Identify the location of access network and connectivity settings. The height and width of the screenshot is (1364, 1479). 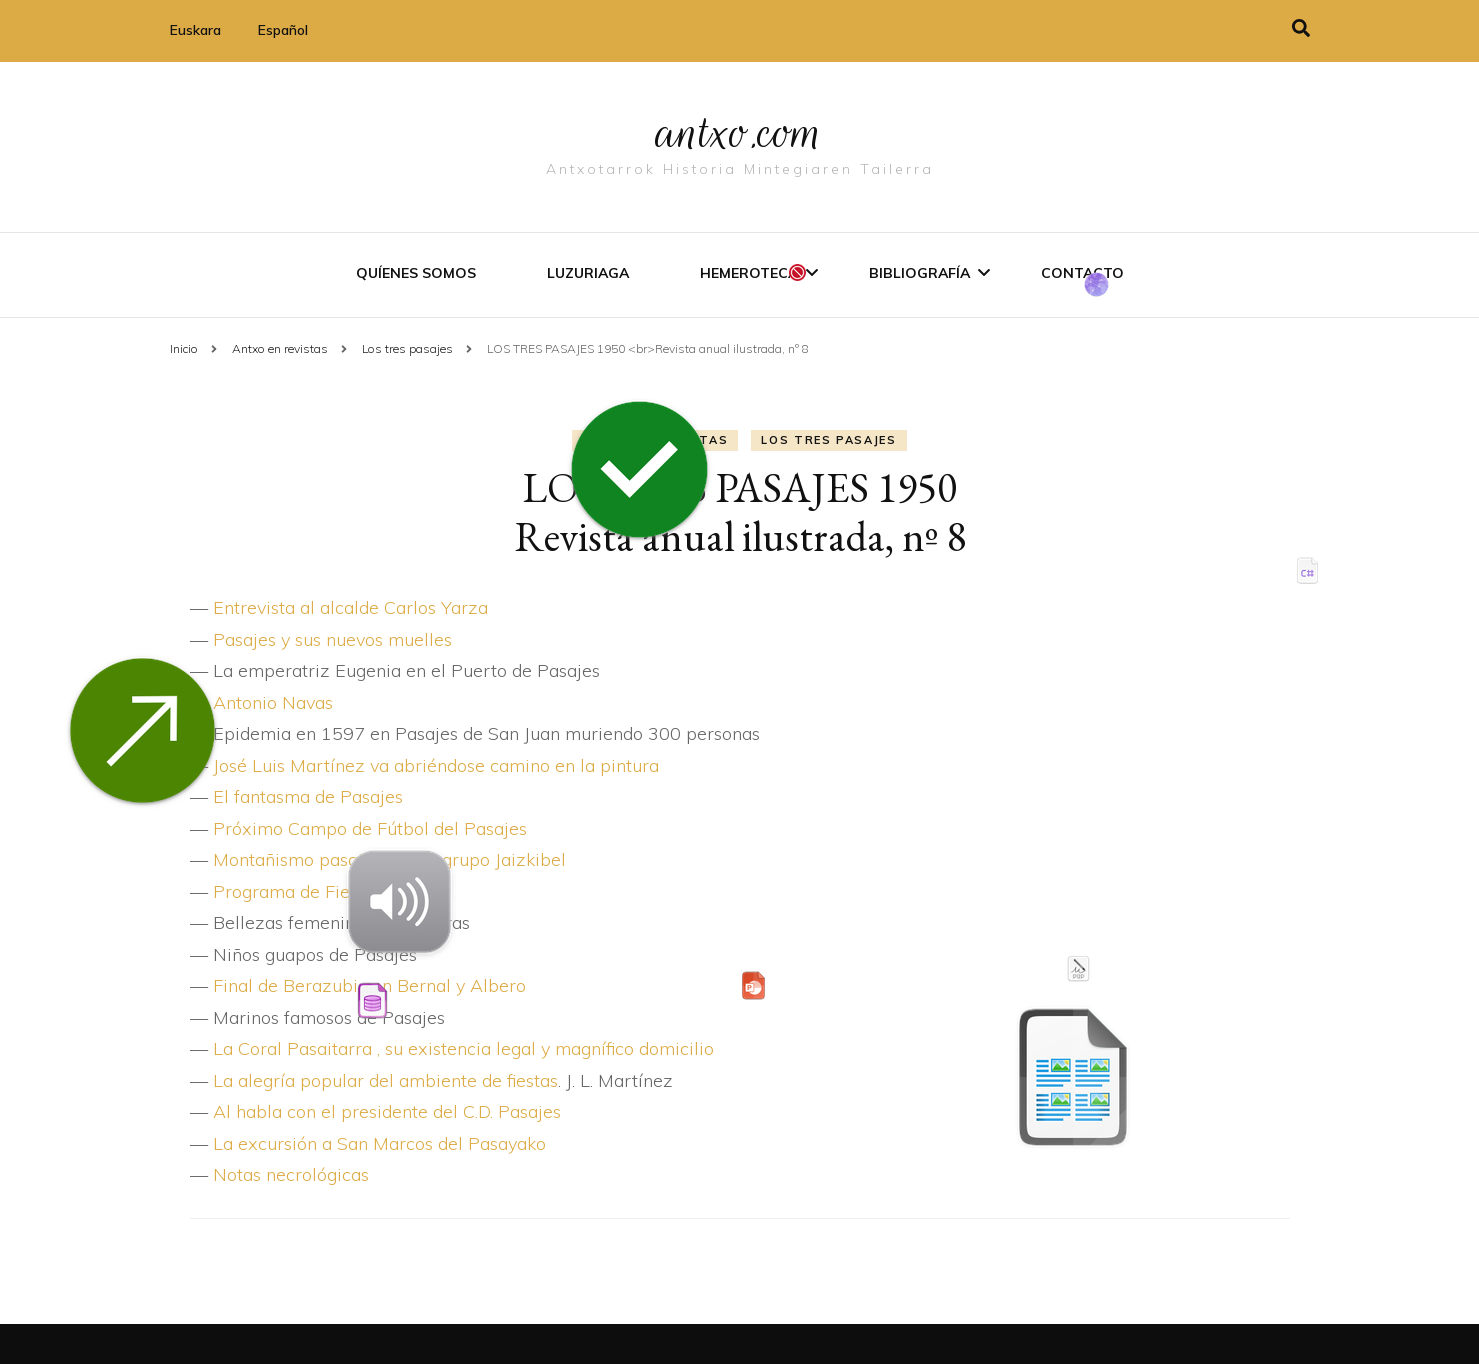
(1096, 284).